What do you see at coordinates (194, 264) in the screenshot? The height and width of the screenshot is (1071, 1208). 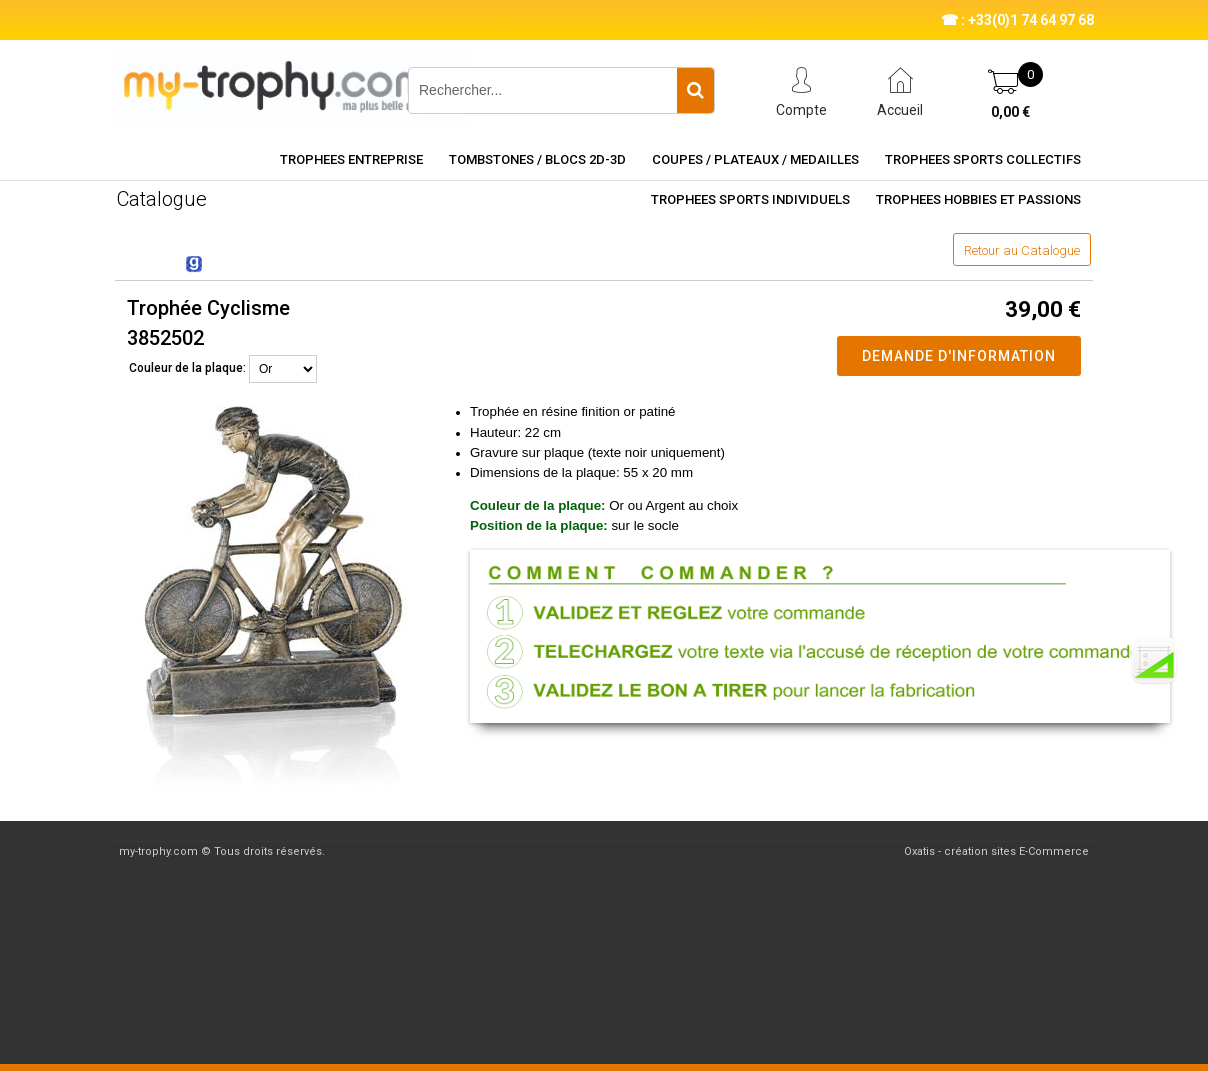 I see `launch garry's mod game` at bounding box center [194, 264].